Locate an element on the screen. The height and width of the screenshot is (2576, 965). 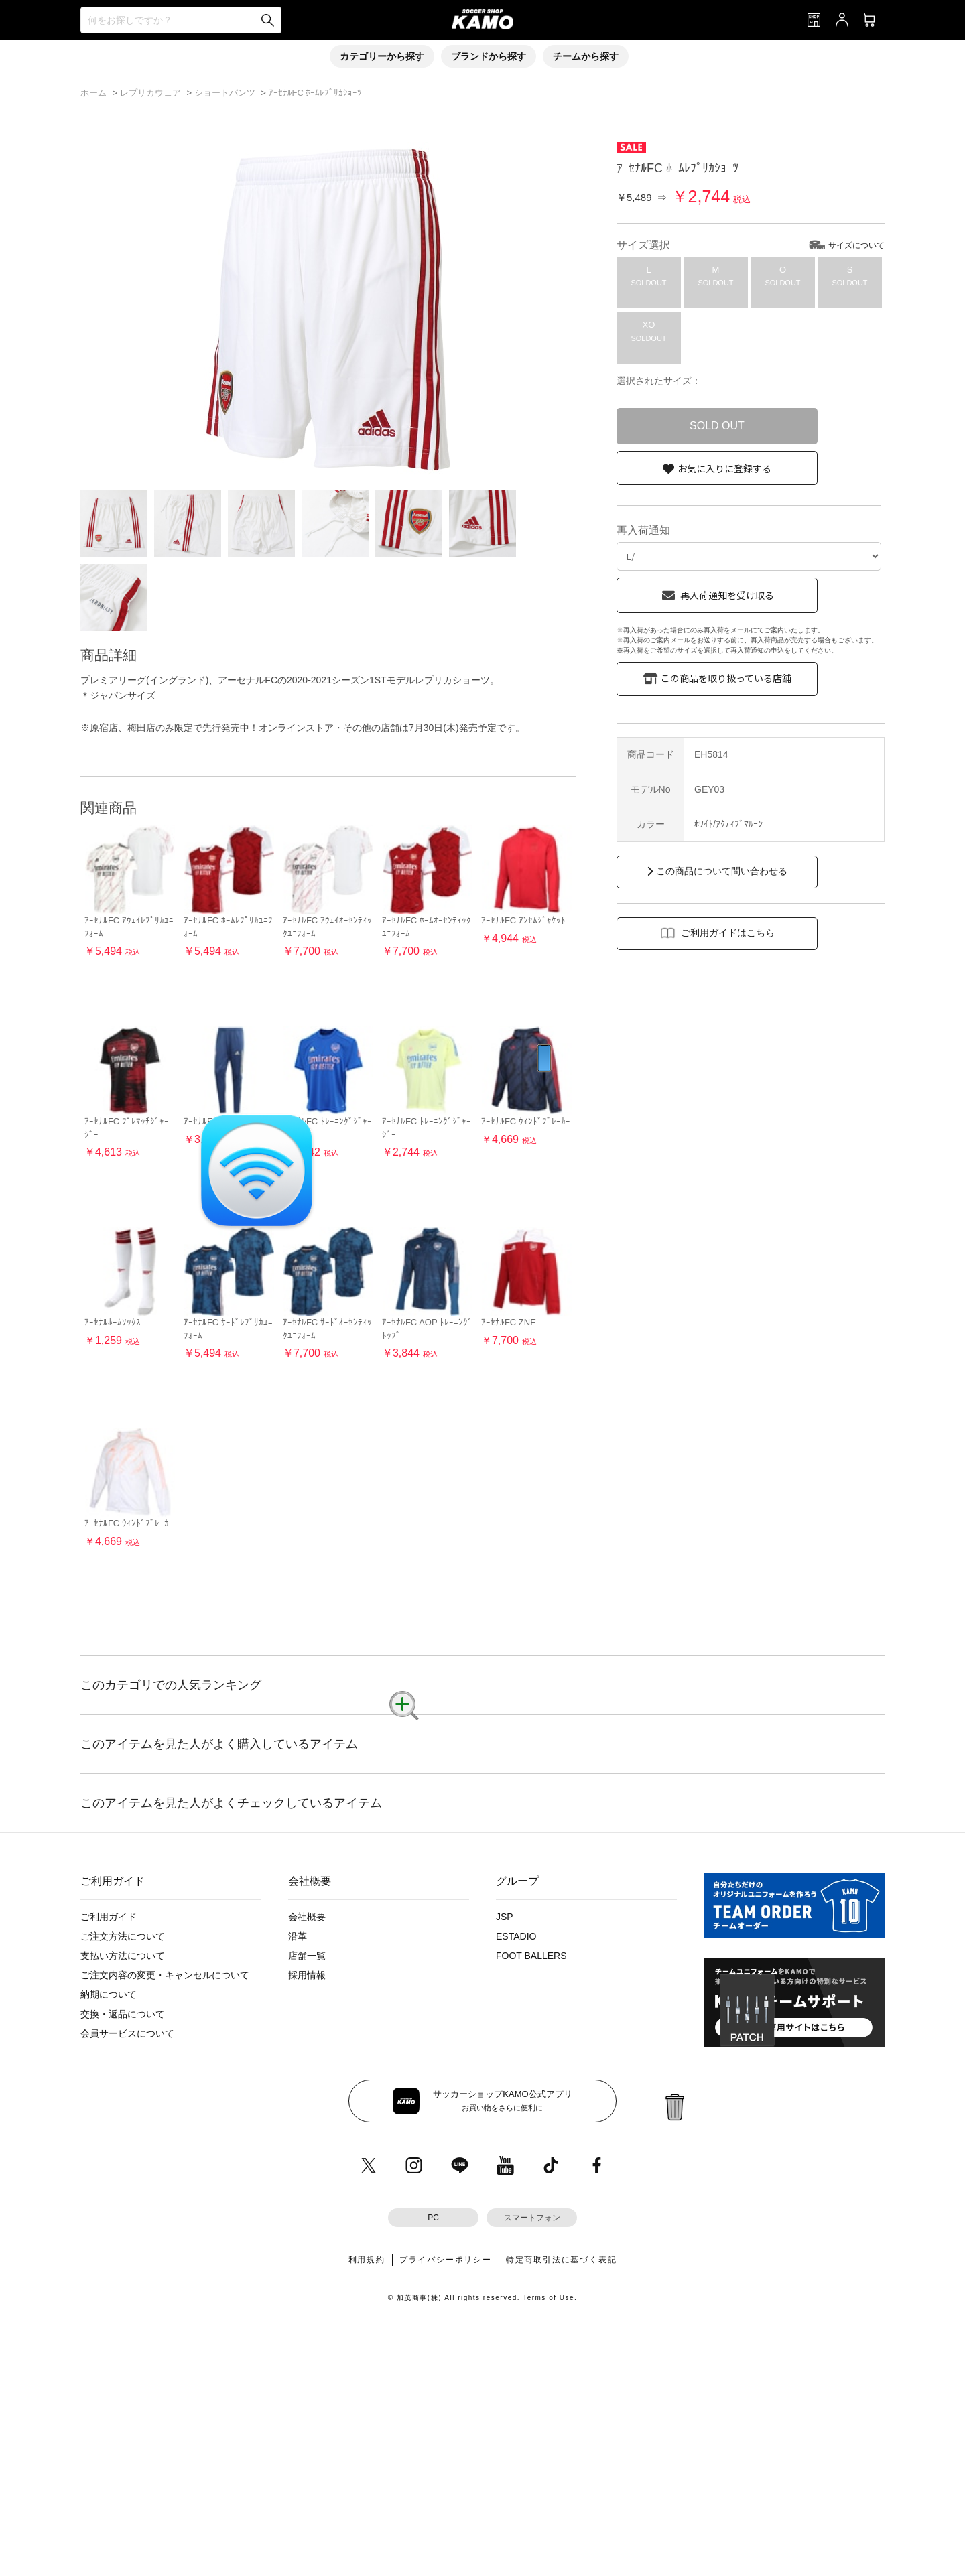
iPhone XR device icon is located at coordinates (544, 1059).